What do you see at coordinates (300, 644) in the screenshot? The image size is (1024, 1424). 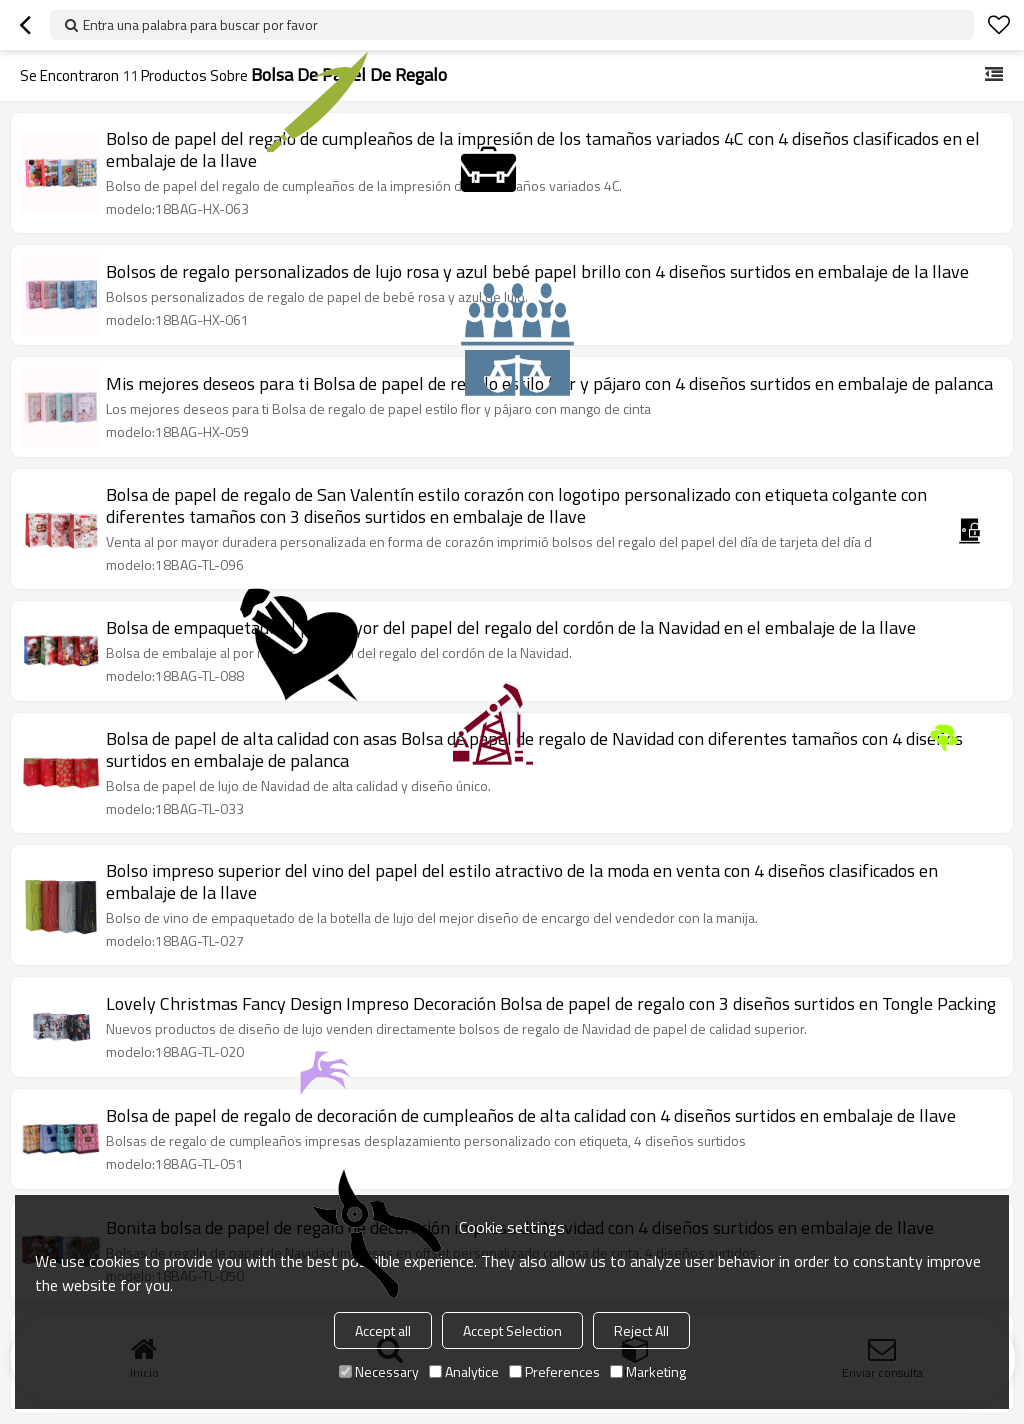 I see `indicates a broken heart or heartbreak status` at bounding box center [300, 644].